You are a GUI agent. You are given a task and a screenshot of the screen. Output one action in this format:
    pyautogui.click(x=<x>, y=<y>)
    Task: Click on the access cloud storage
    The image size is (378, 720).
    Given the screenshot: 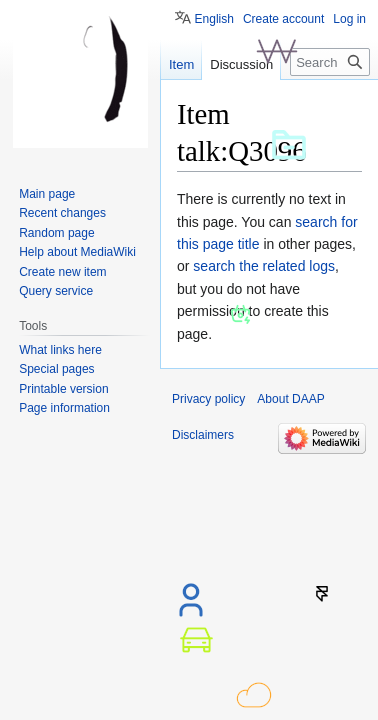 What is the action you would take?
    pyautogui.click(x=254, y=695)
    